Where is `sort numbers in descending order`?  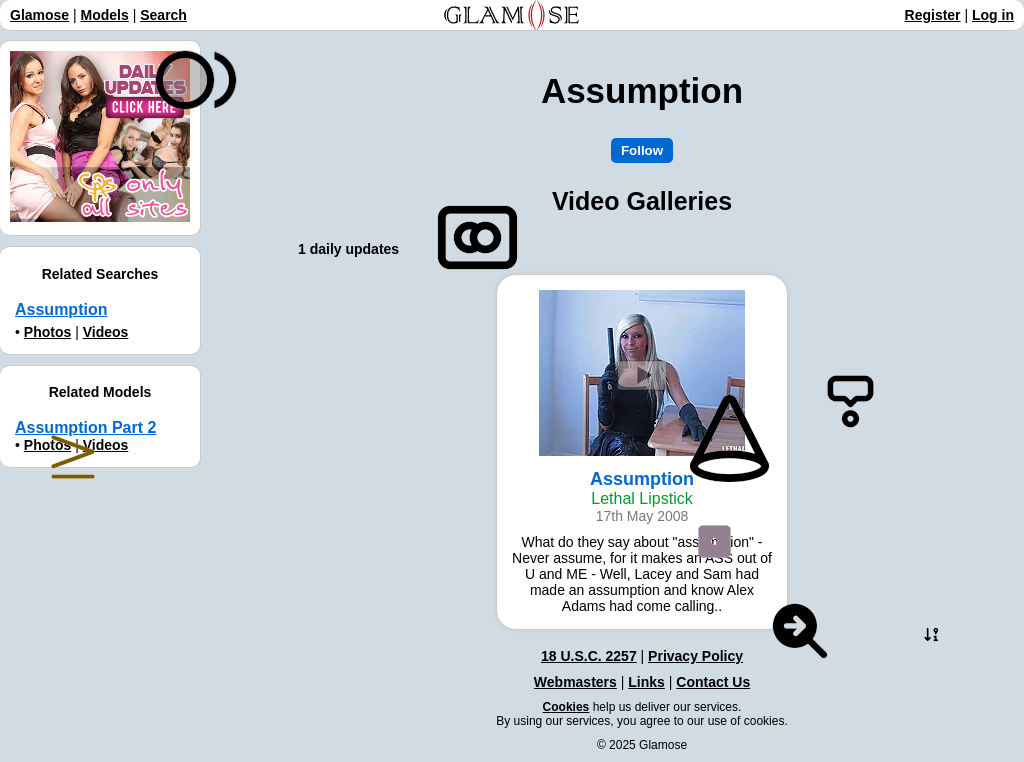
sort numbers in descending order is located at coordinates (931, 634).